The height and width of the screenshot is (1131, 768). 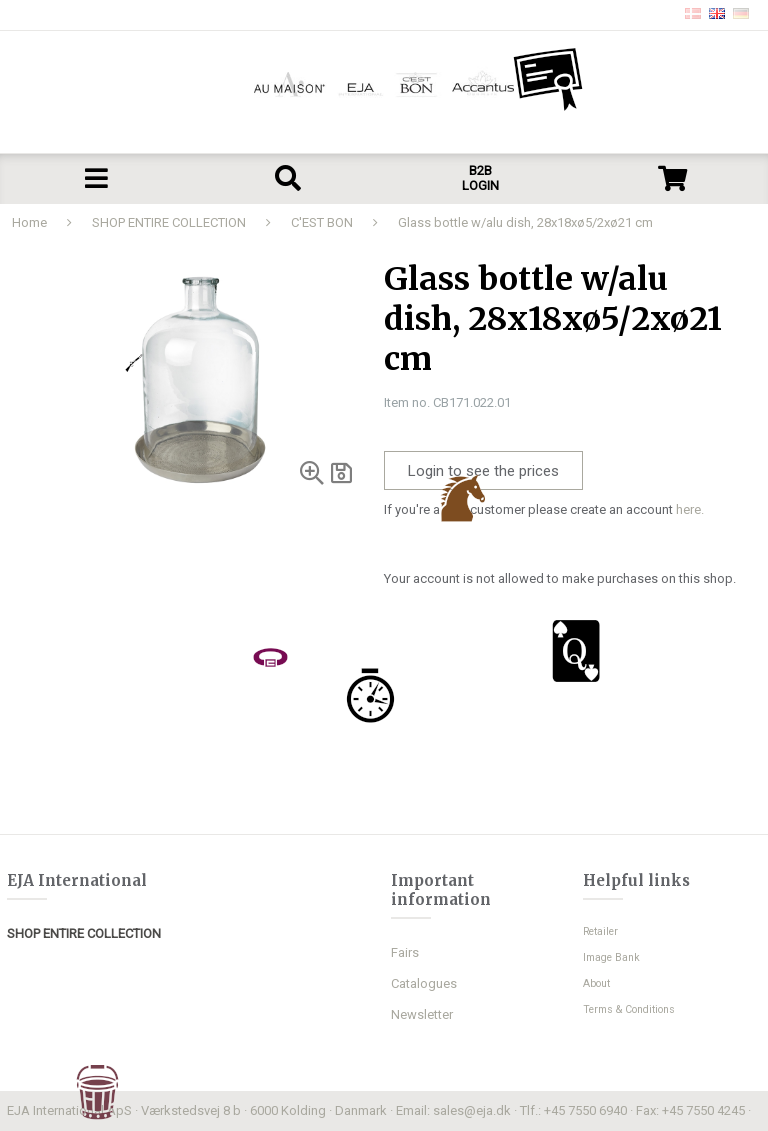 What do you see at coordinates (576, 651) in the screenshot?
I see `queen of spades playing card` at bounding box center [576, 651].